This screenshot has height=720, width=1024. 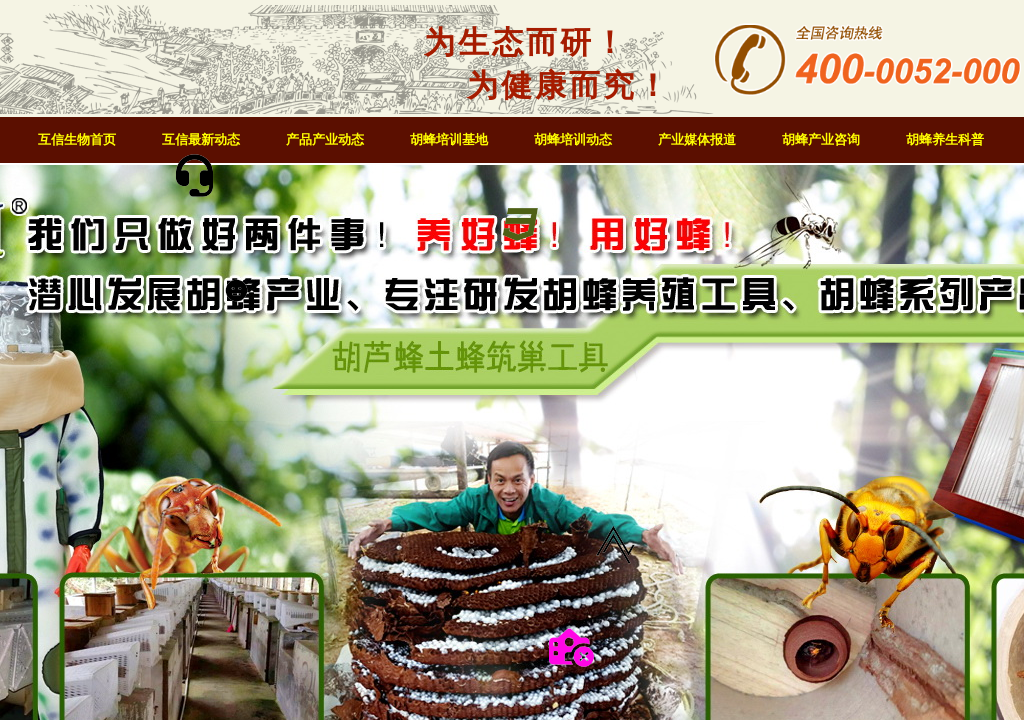 I want to click on contact customer support, so click(x=194, y=175).